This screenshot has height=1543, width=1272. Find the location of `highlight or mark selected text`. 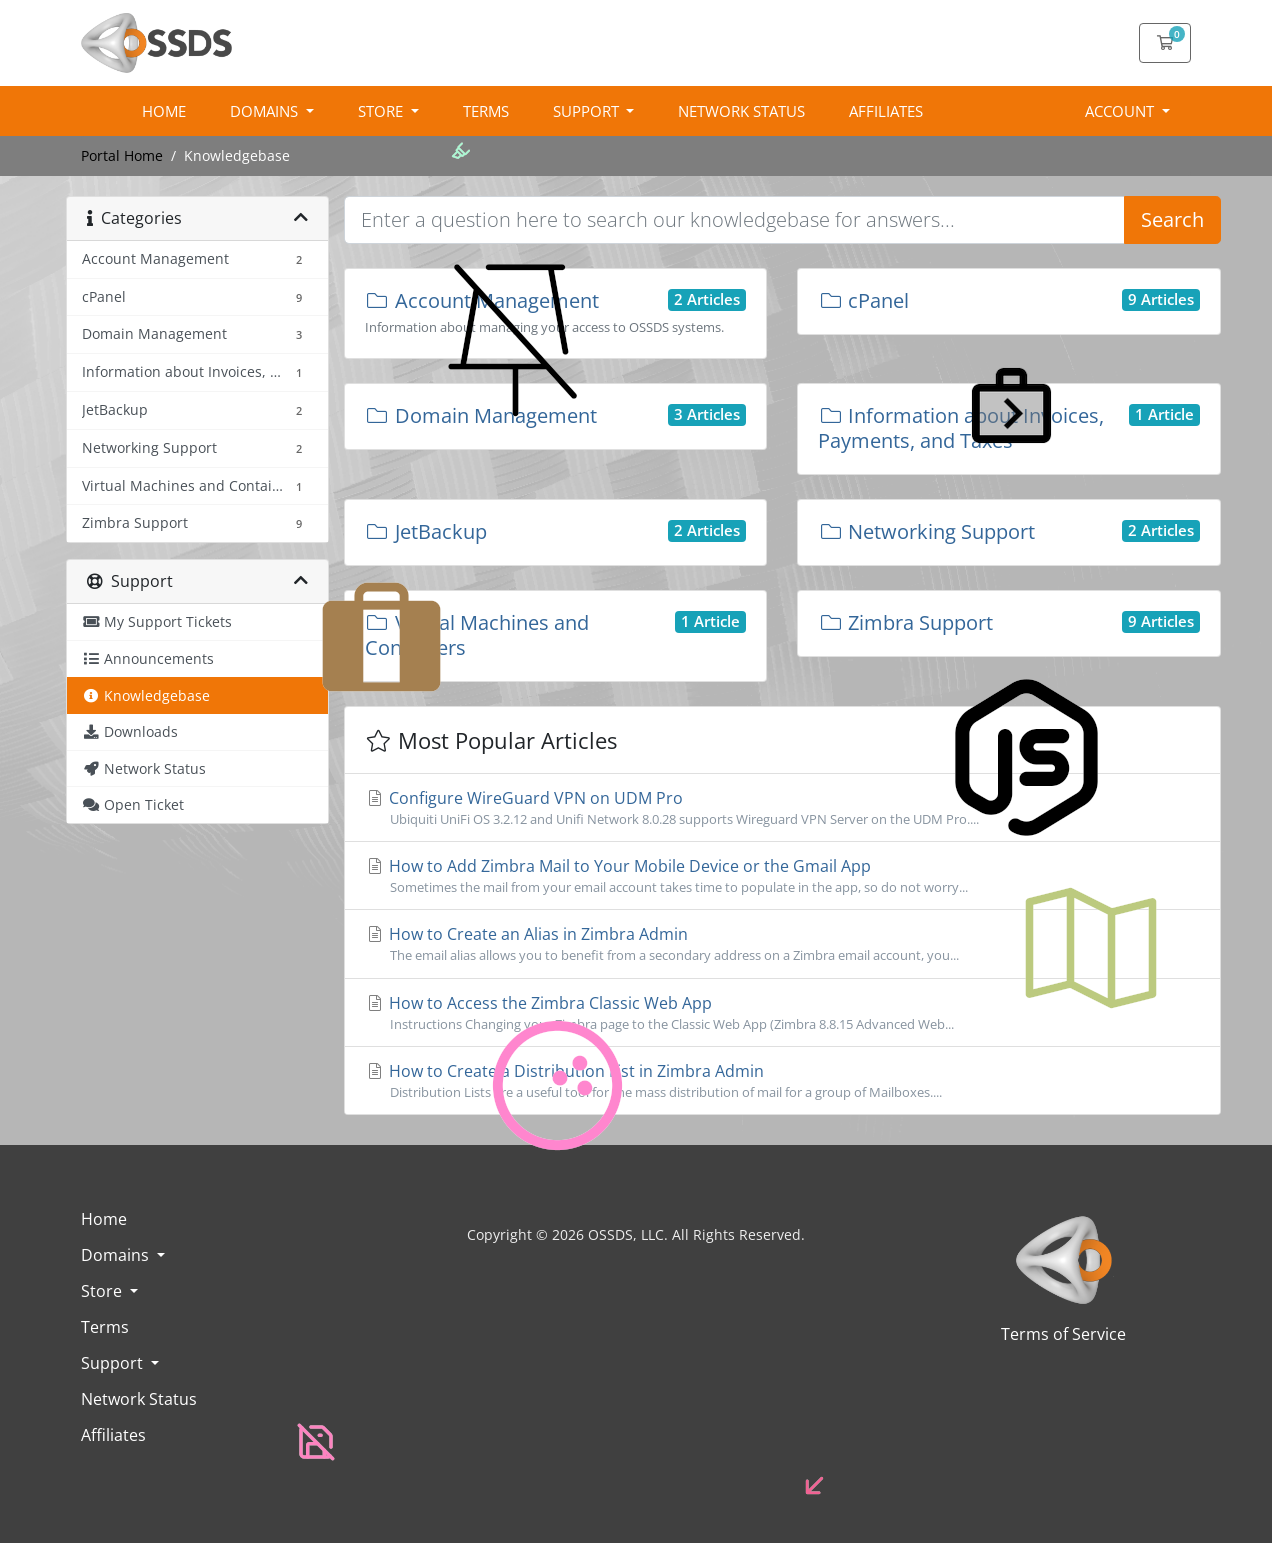

highlight or mark selected text is located at coordinates (460, 151).